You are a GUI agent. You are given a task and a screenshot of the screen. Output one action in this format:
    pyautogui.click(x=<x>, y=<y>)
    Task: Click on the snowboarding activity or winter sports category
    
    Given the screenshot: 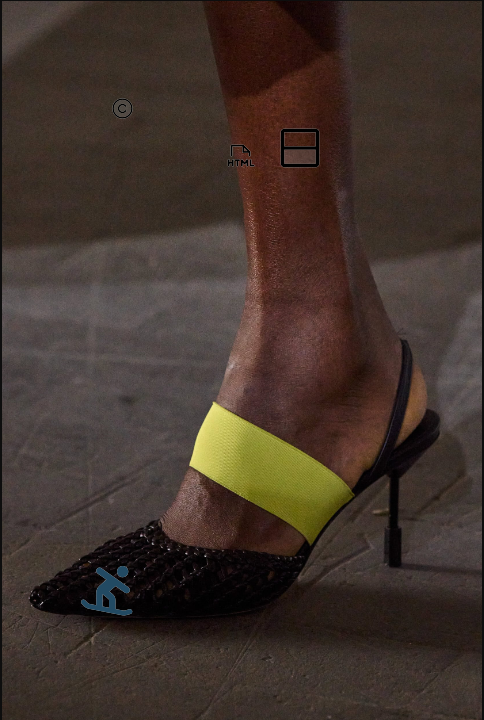 What is the action you would take?
    pyautogui.click(x=109, y=590)
    